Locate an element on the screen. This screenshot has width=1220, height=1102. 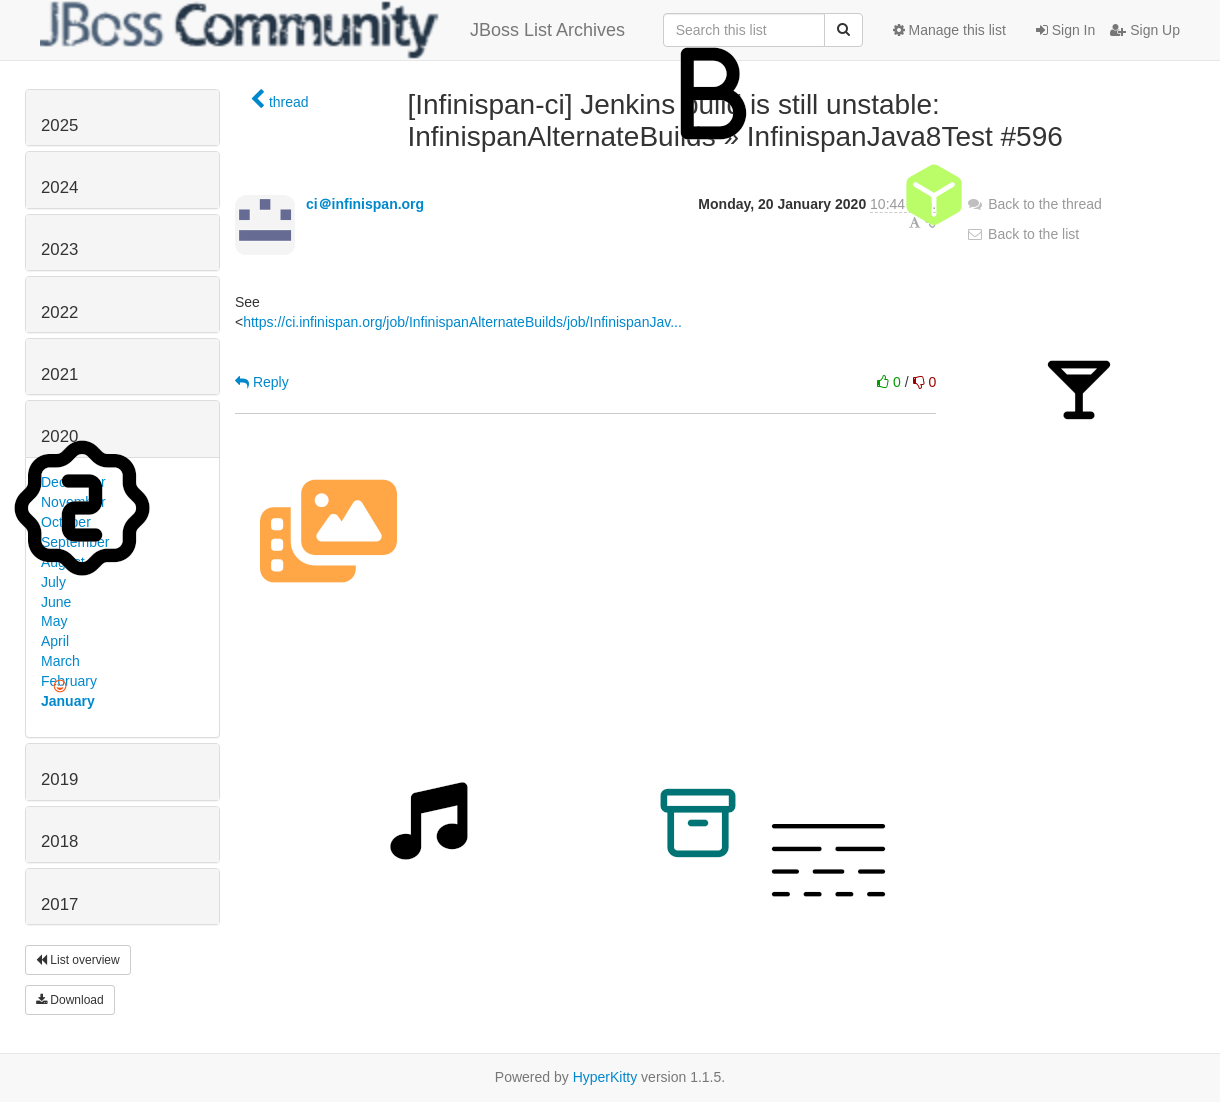
indicates second place or runner-up status is located at coordinates (82, 508).